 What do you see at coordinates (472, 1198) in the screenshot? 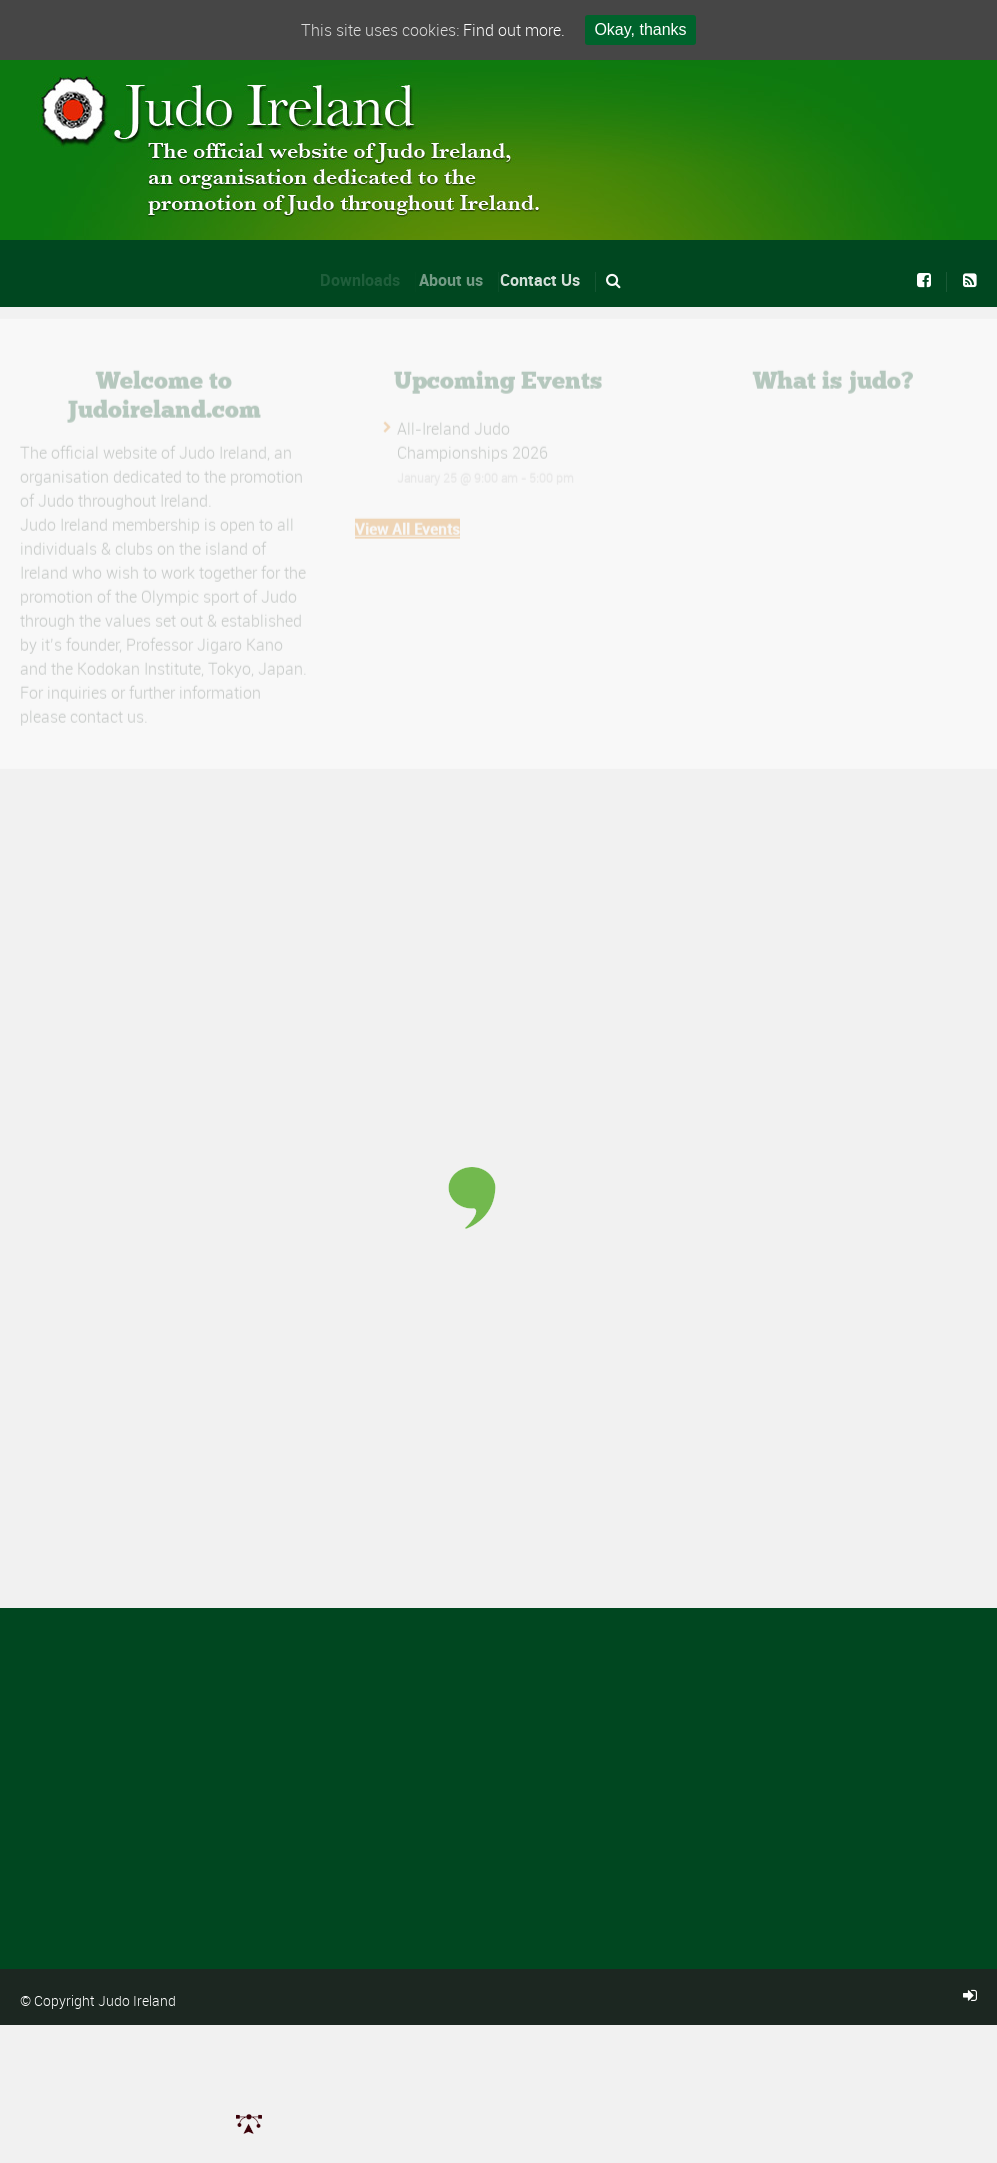
I see `open the Monoprix app or website` at bounding box center [472, 1198].